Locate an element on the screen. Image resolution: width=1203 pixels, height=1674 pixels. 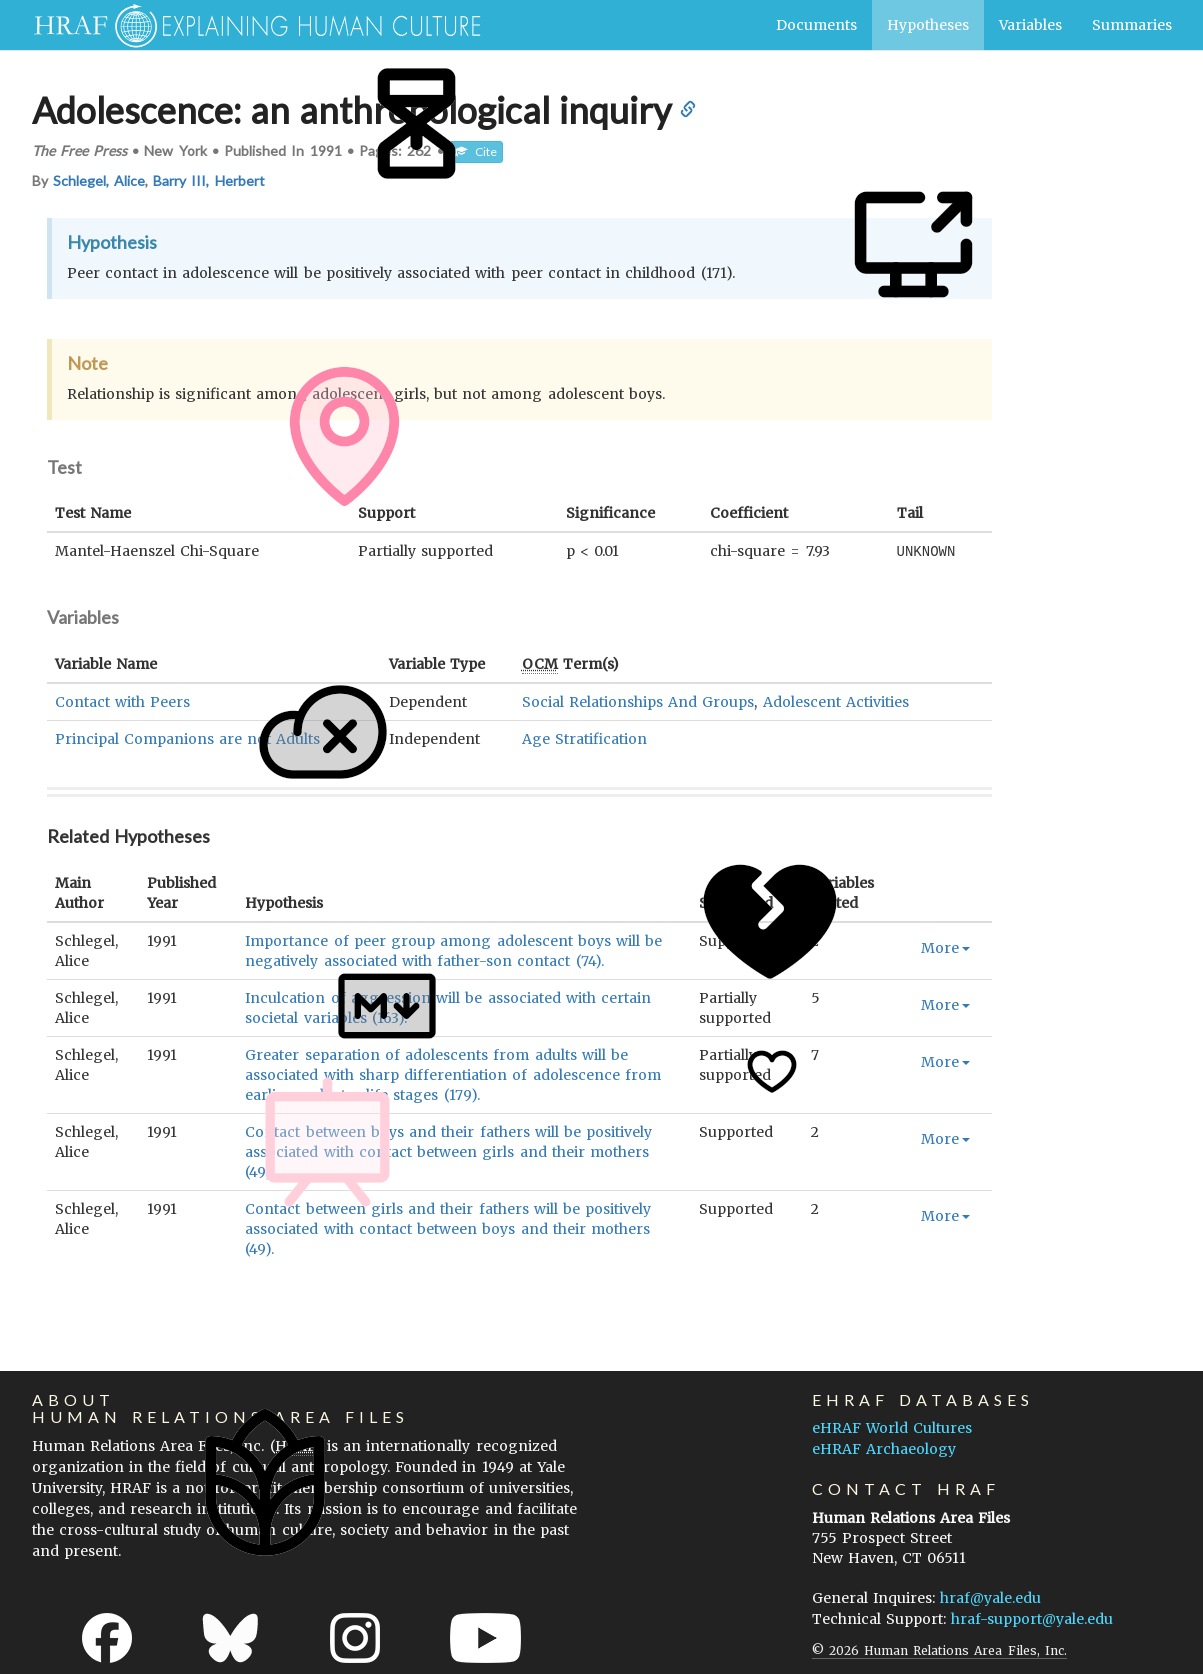
disconnect from cloud storage is located at coordinates (323, 732).